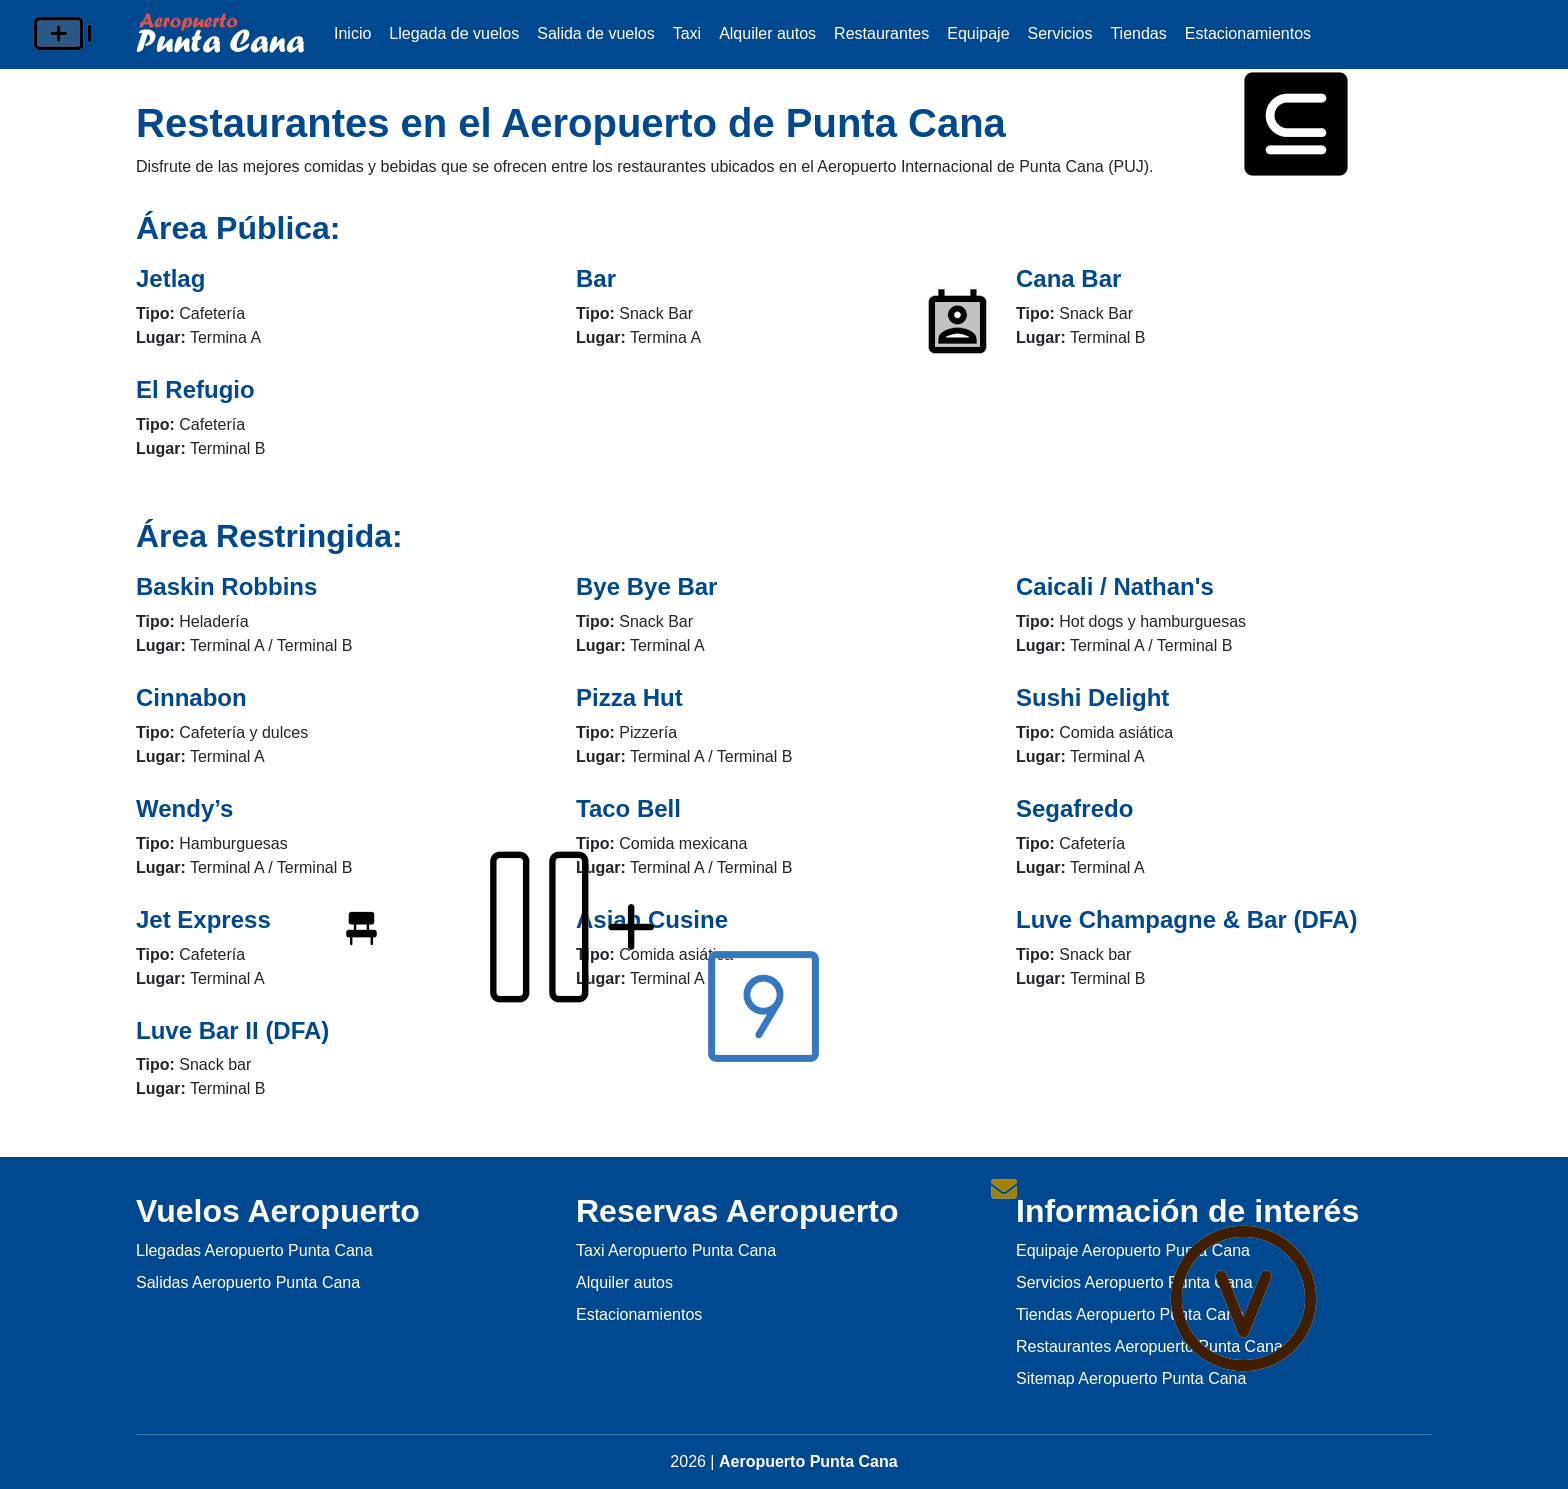 The width and height of the screenshot is (1568, 1489). I want to click on open your inbox, so click(1004, 1189).